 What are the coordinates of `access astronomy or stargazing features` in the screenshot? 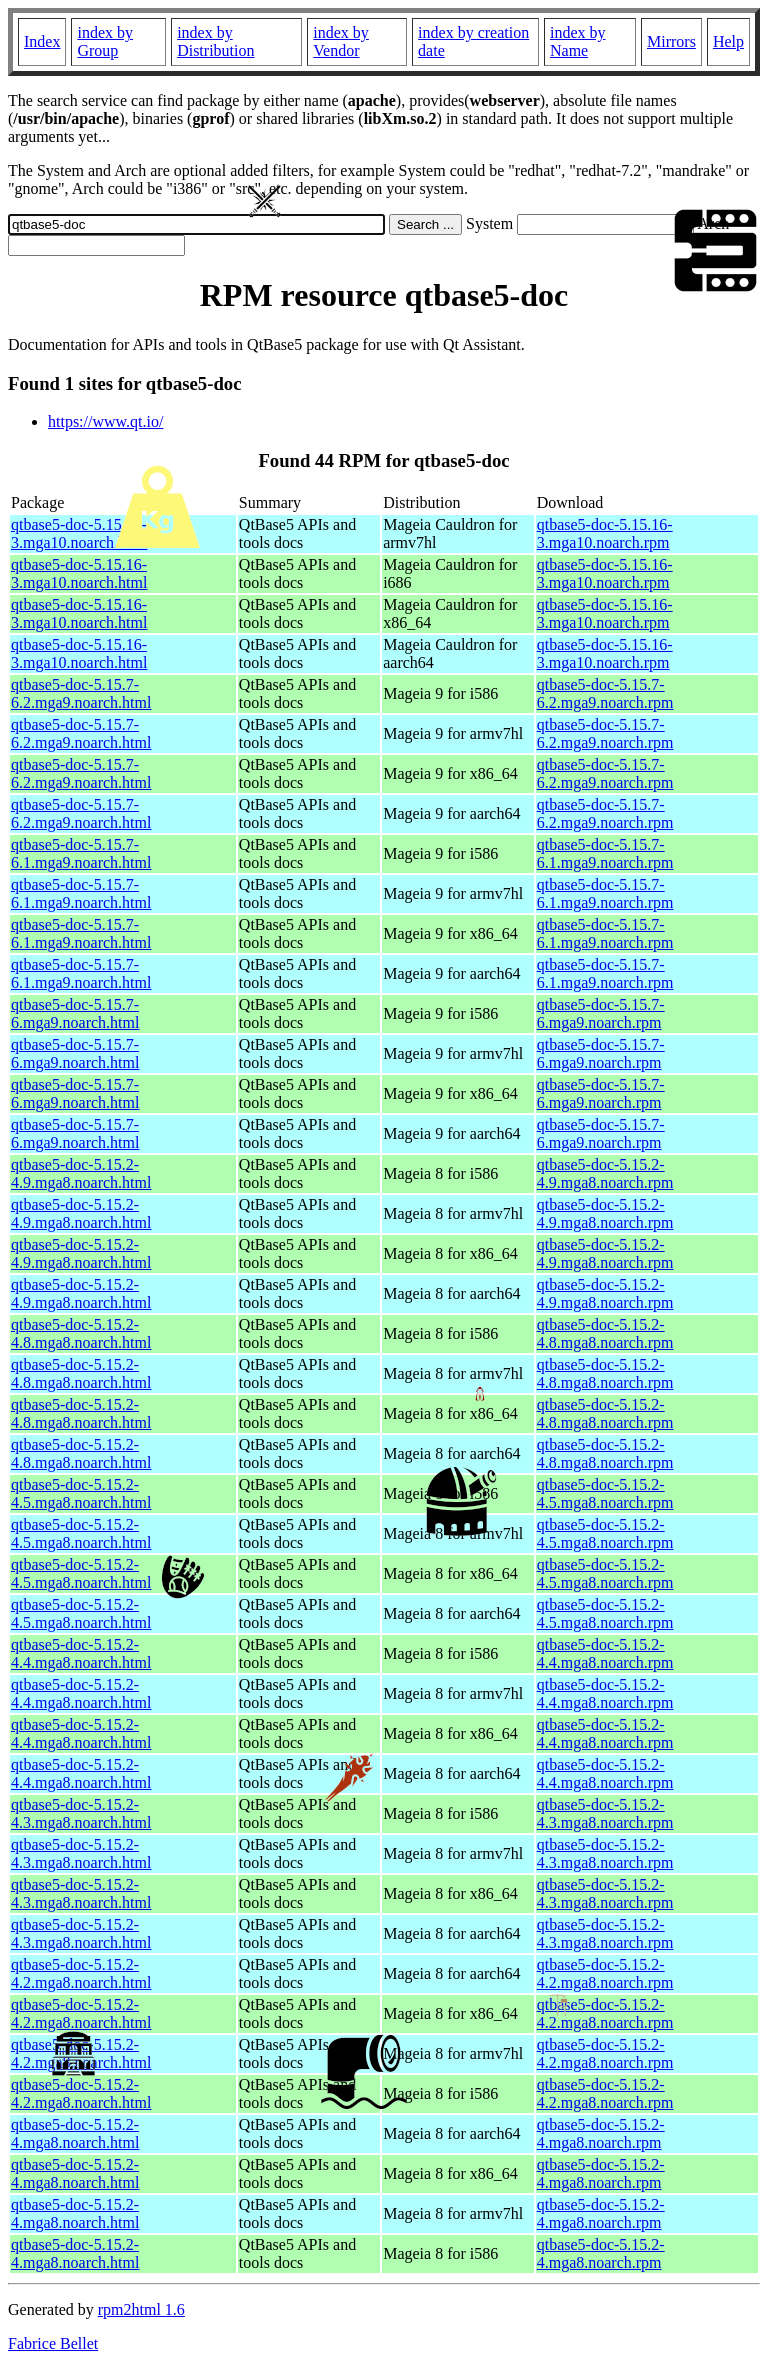 It's located at (462, 1497).